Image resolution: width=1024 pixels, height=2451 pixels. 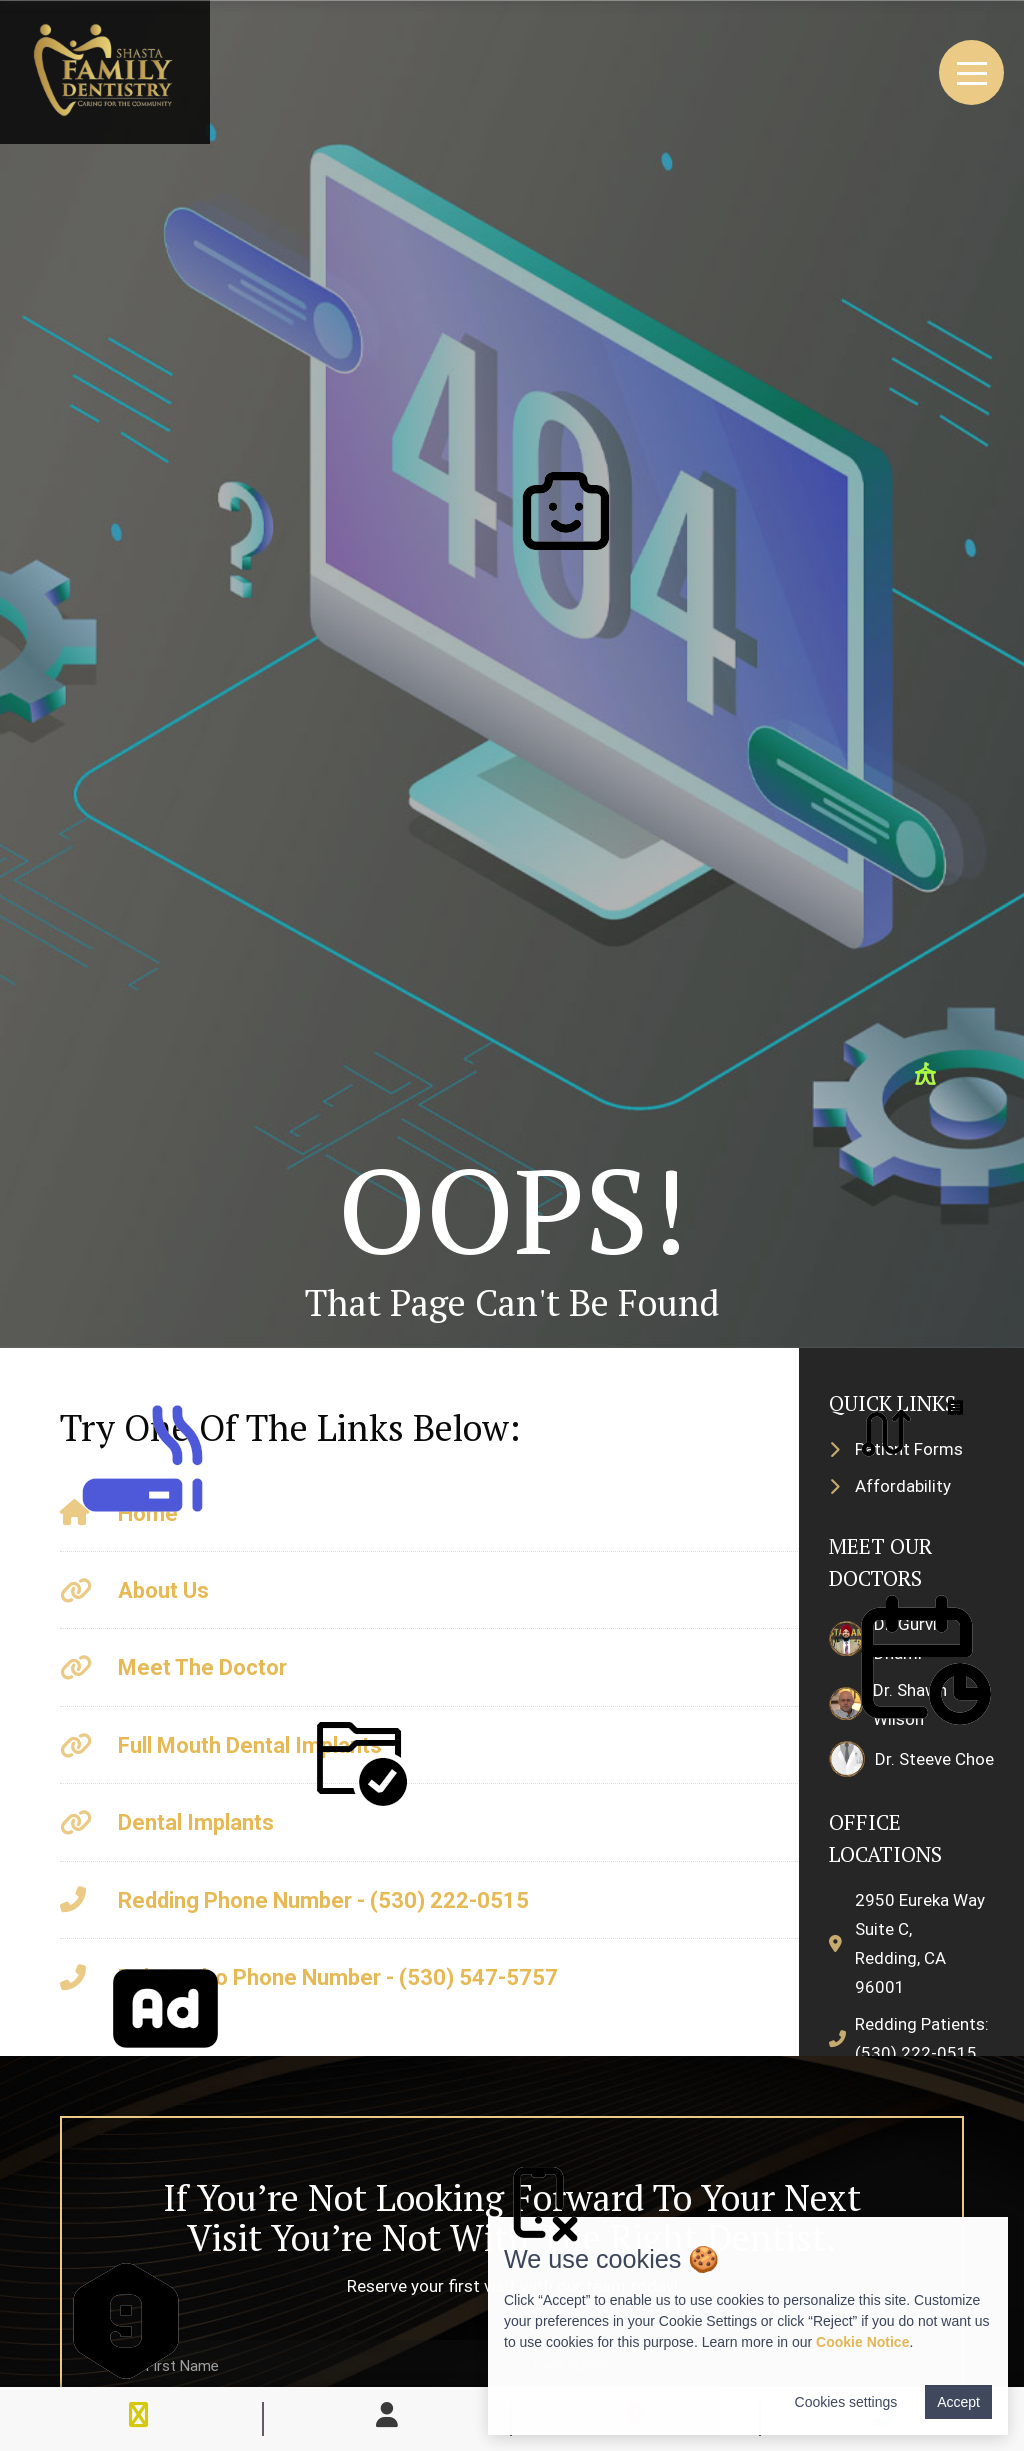 I want to click on view circus or entertainment venues, so click(x=925, y=1073).